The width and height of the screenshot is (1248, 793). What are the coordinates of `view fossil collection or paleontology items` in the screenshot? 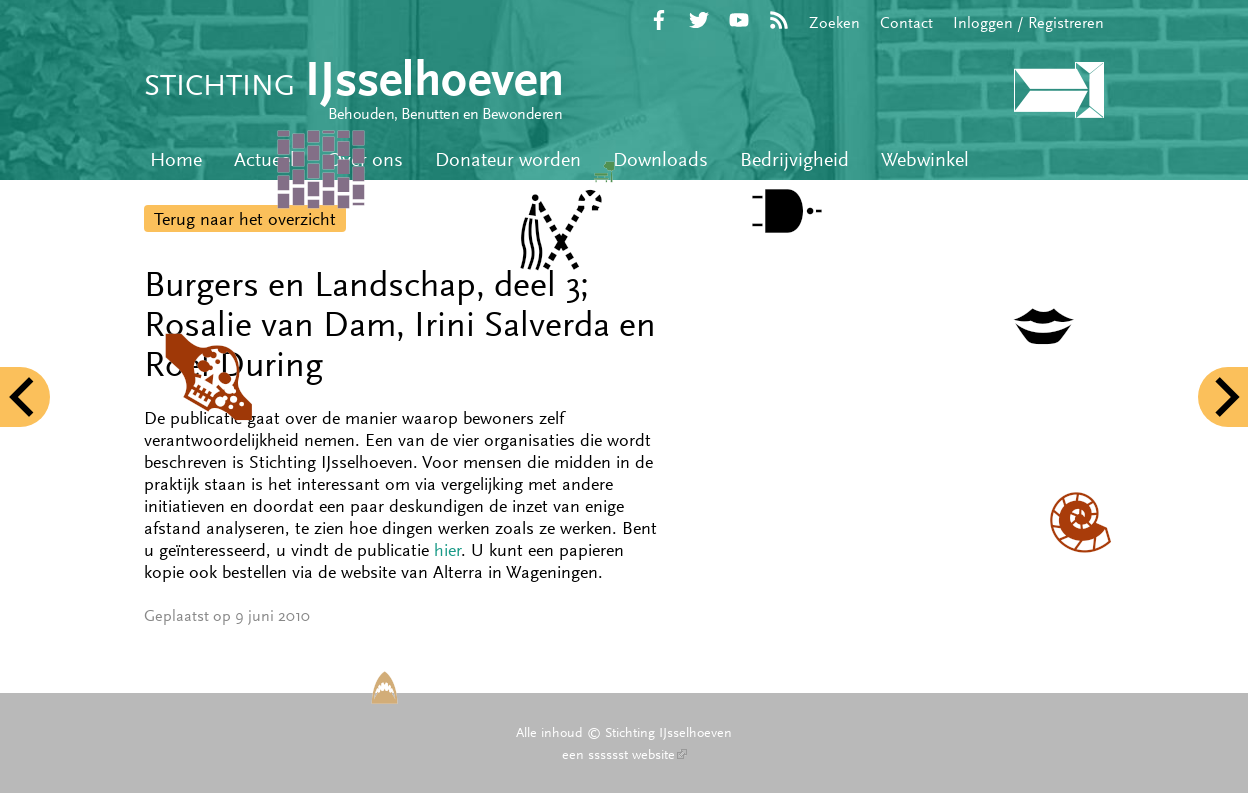 It's located at (1080, 522).